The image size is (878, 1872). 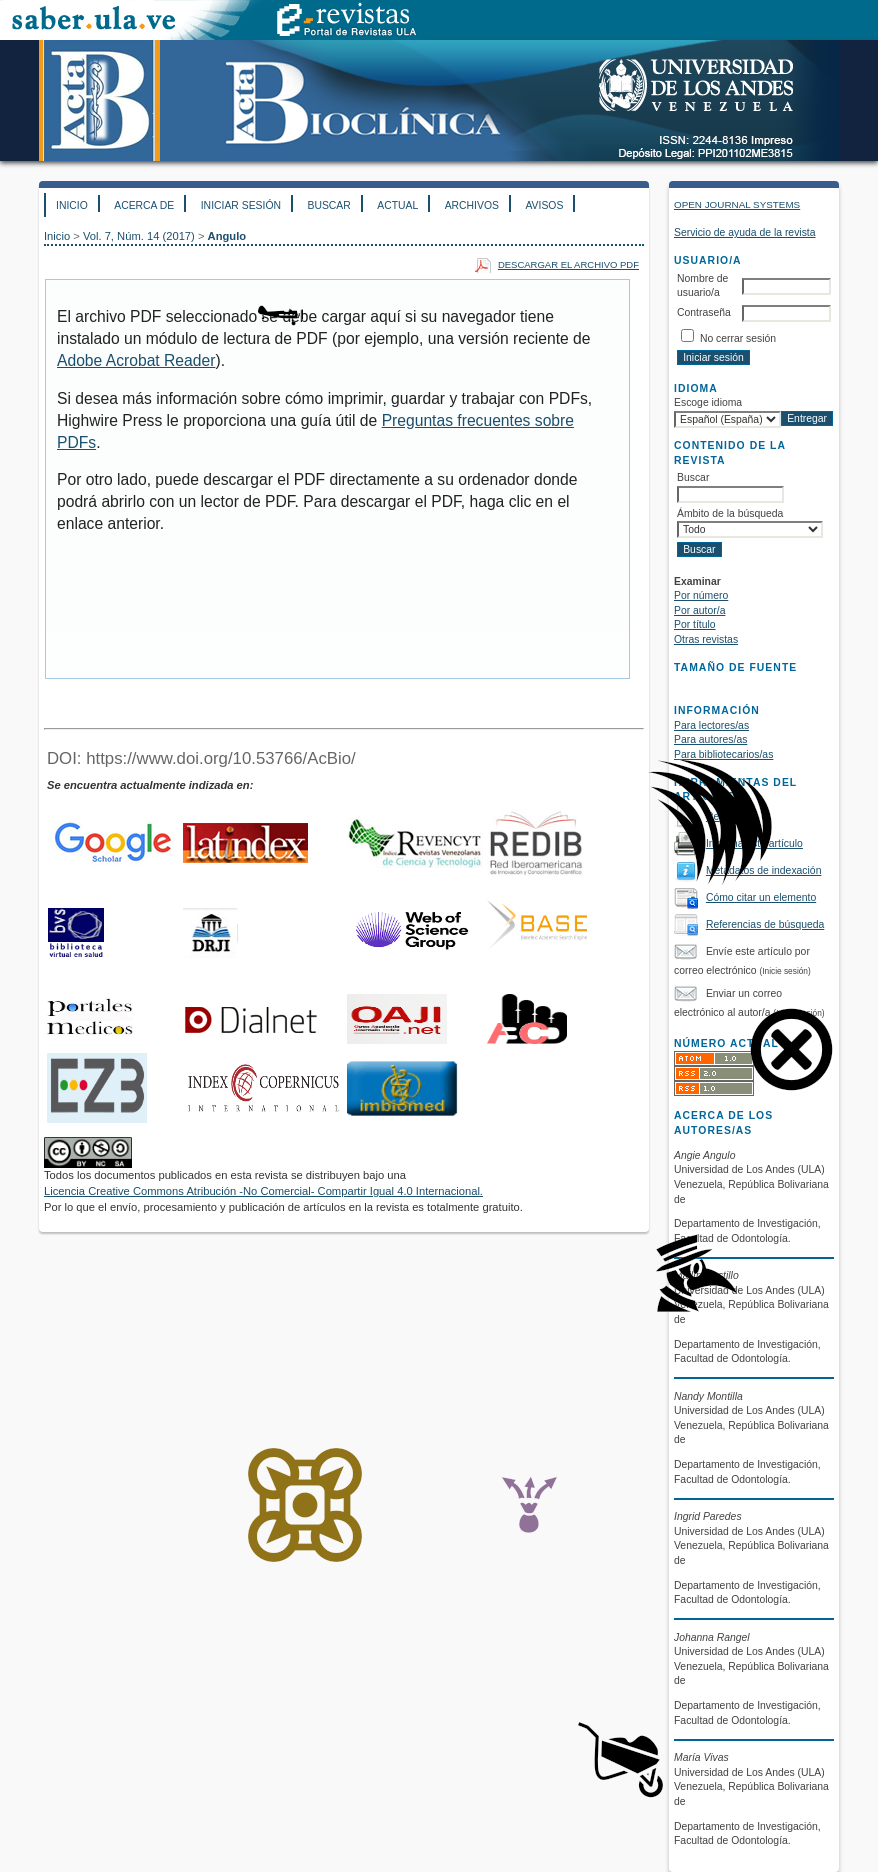 What do you see at coordinates (529, 1504) in the screenshot?
I see `track your expenses` at bounding box center [529, 1504].